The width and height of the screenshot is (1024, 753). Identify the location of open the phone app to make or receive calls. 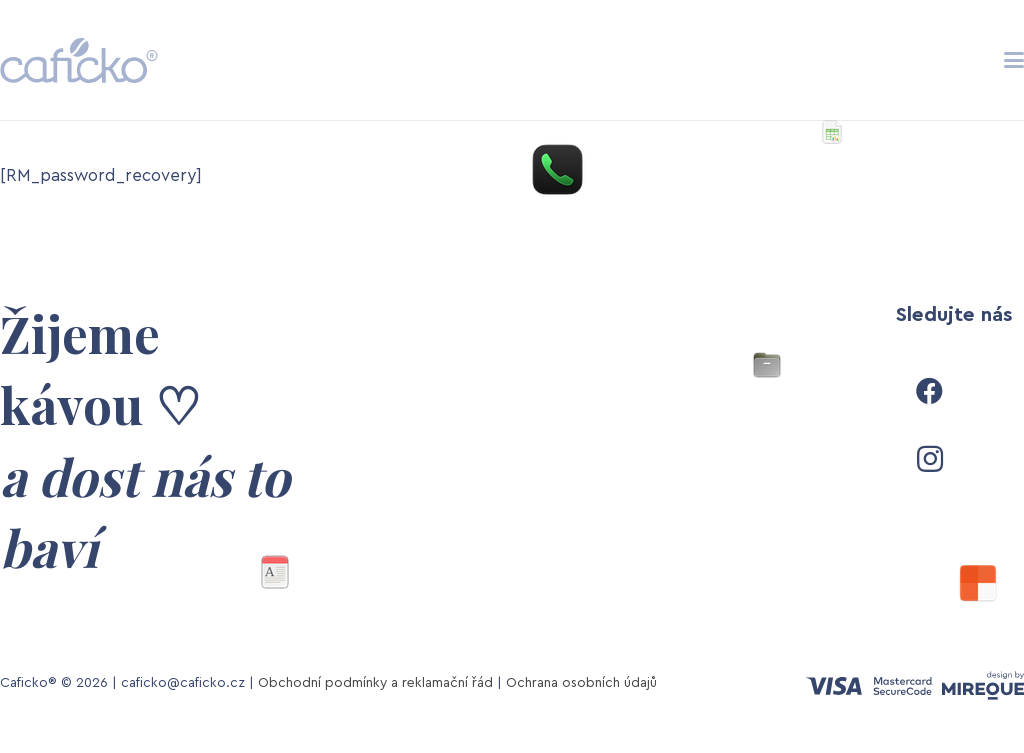
(557, 169).